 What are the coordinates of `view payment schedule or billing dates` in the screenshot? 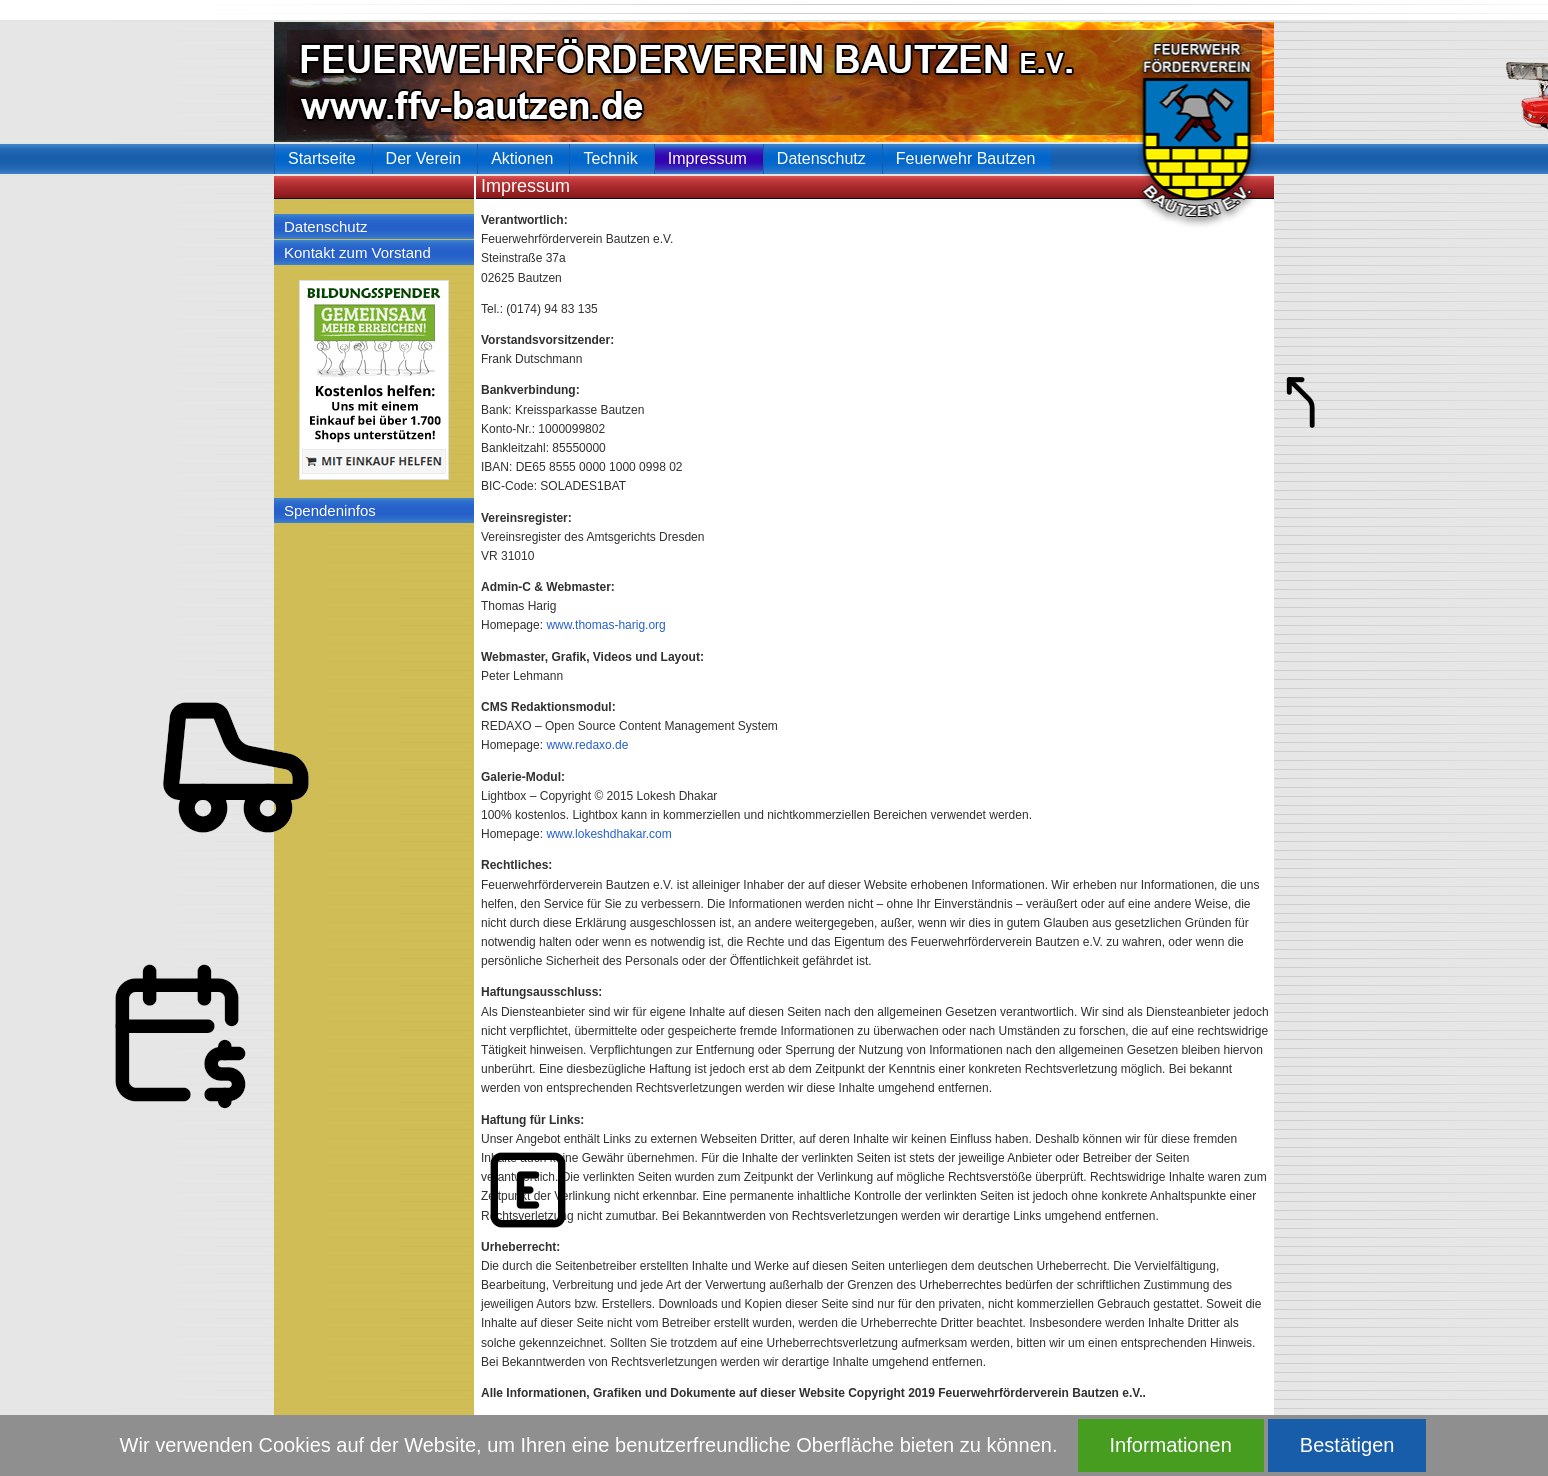 It's located at (177, 1033).